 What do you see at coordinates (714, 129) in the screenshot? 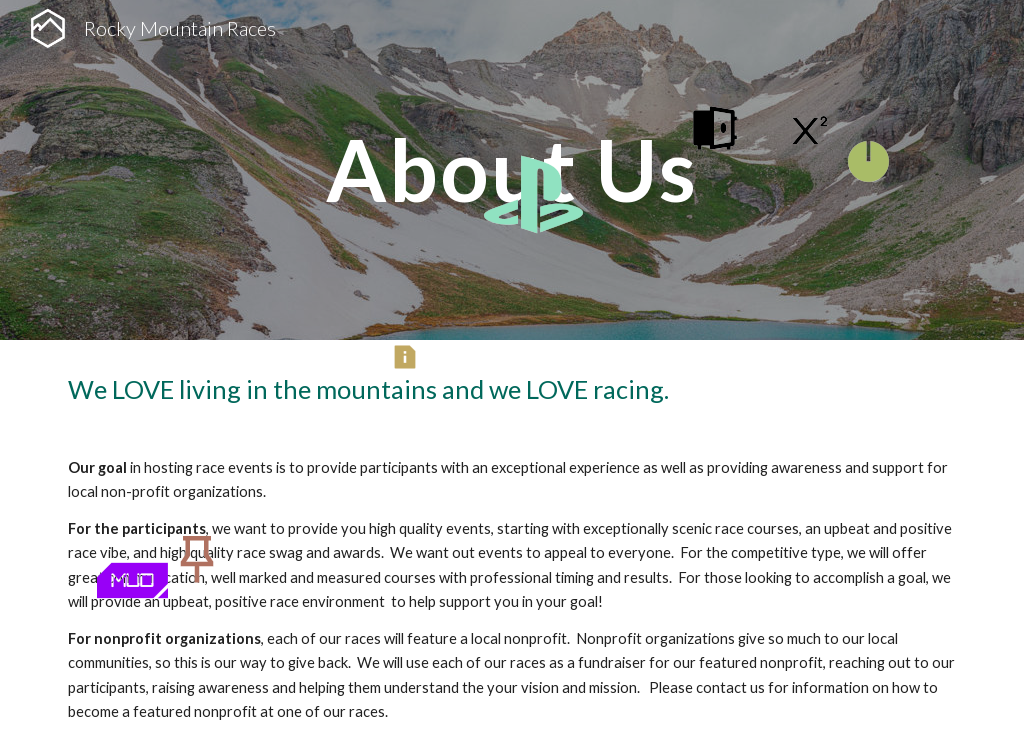
I see `access secure storage or vault` at bounding box center [714, 129].